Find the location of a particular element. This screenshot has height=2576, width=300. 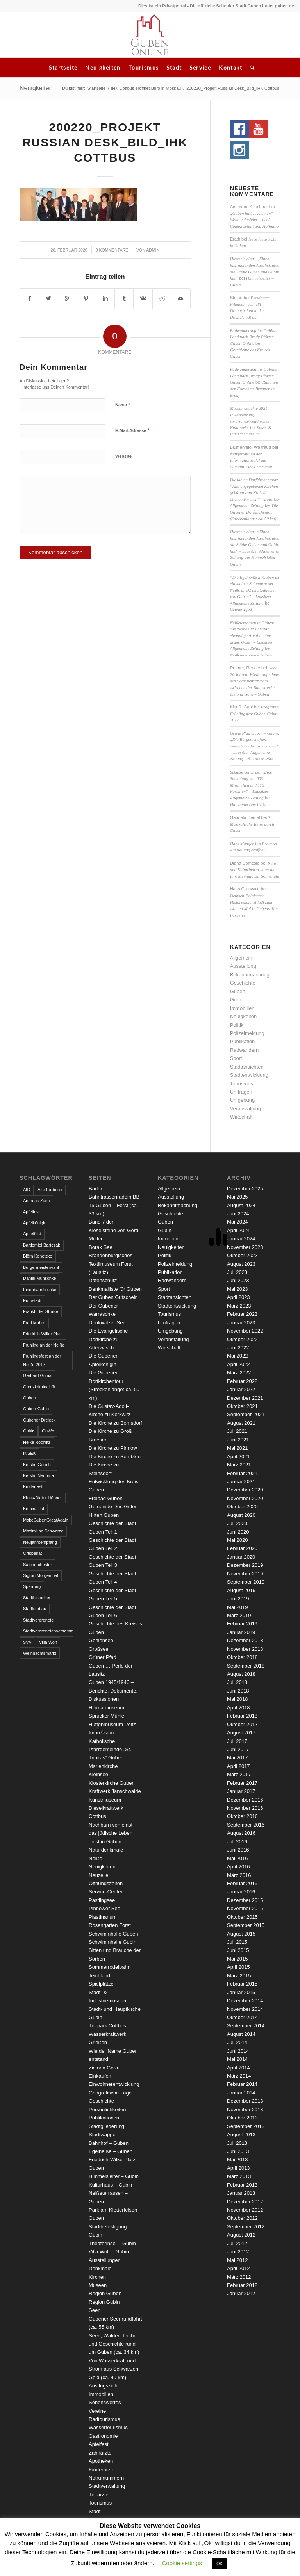

tap to make a phone call is located at coordinates (101, 1730).